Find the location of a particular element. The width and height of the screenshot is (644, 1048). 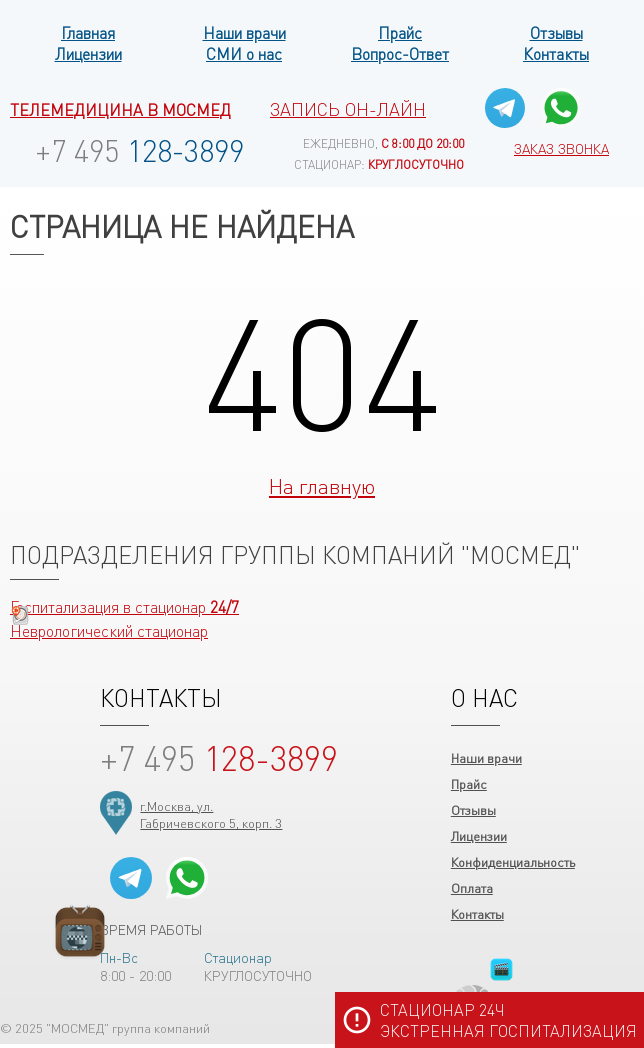

launch the ubiquity installer for ubuntu linux is located at coordinates (20, 615).